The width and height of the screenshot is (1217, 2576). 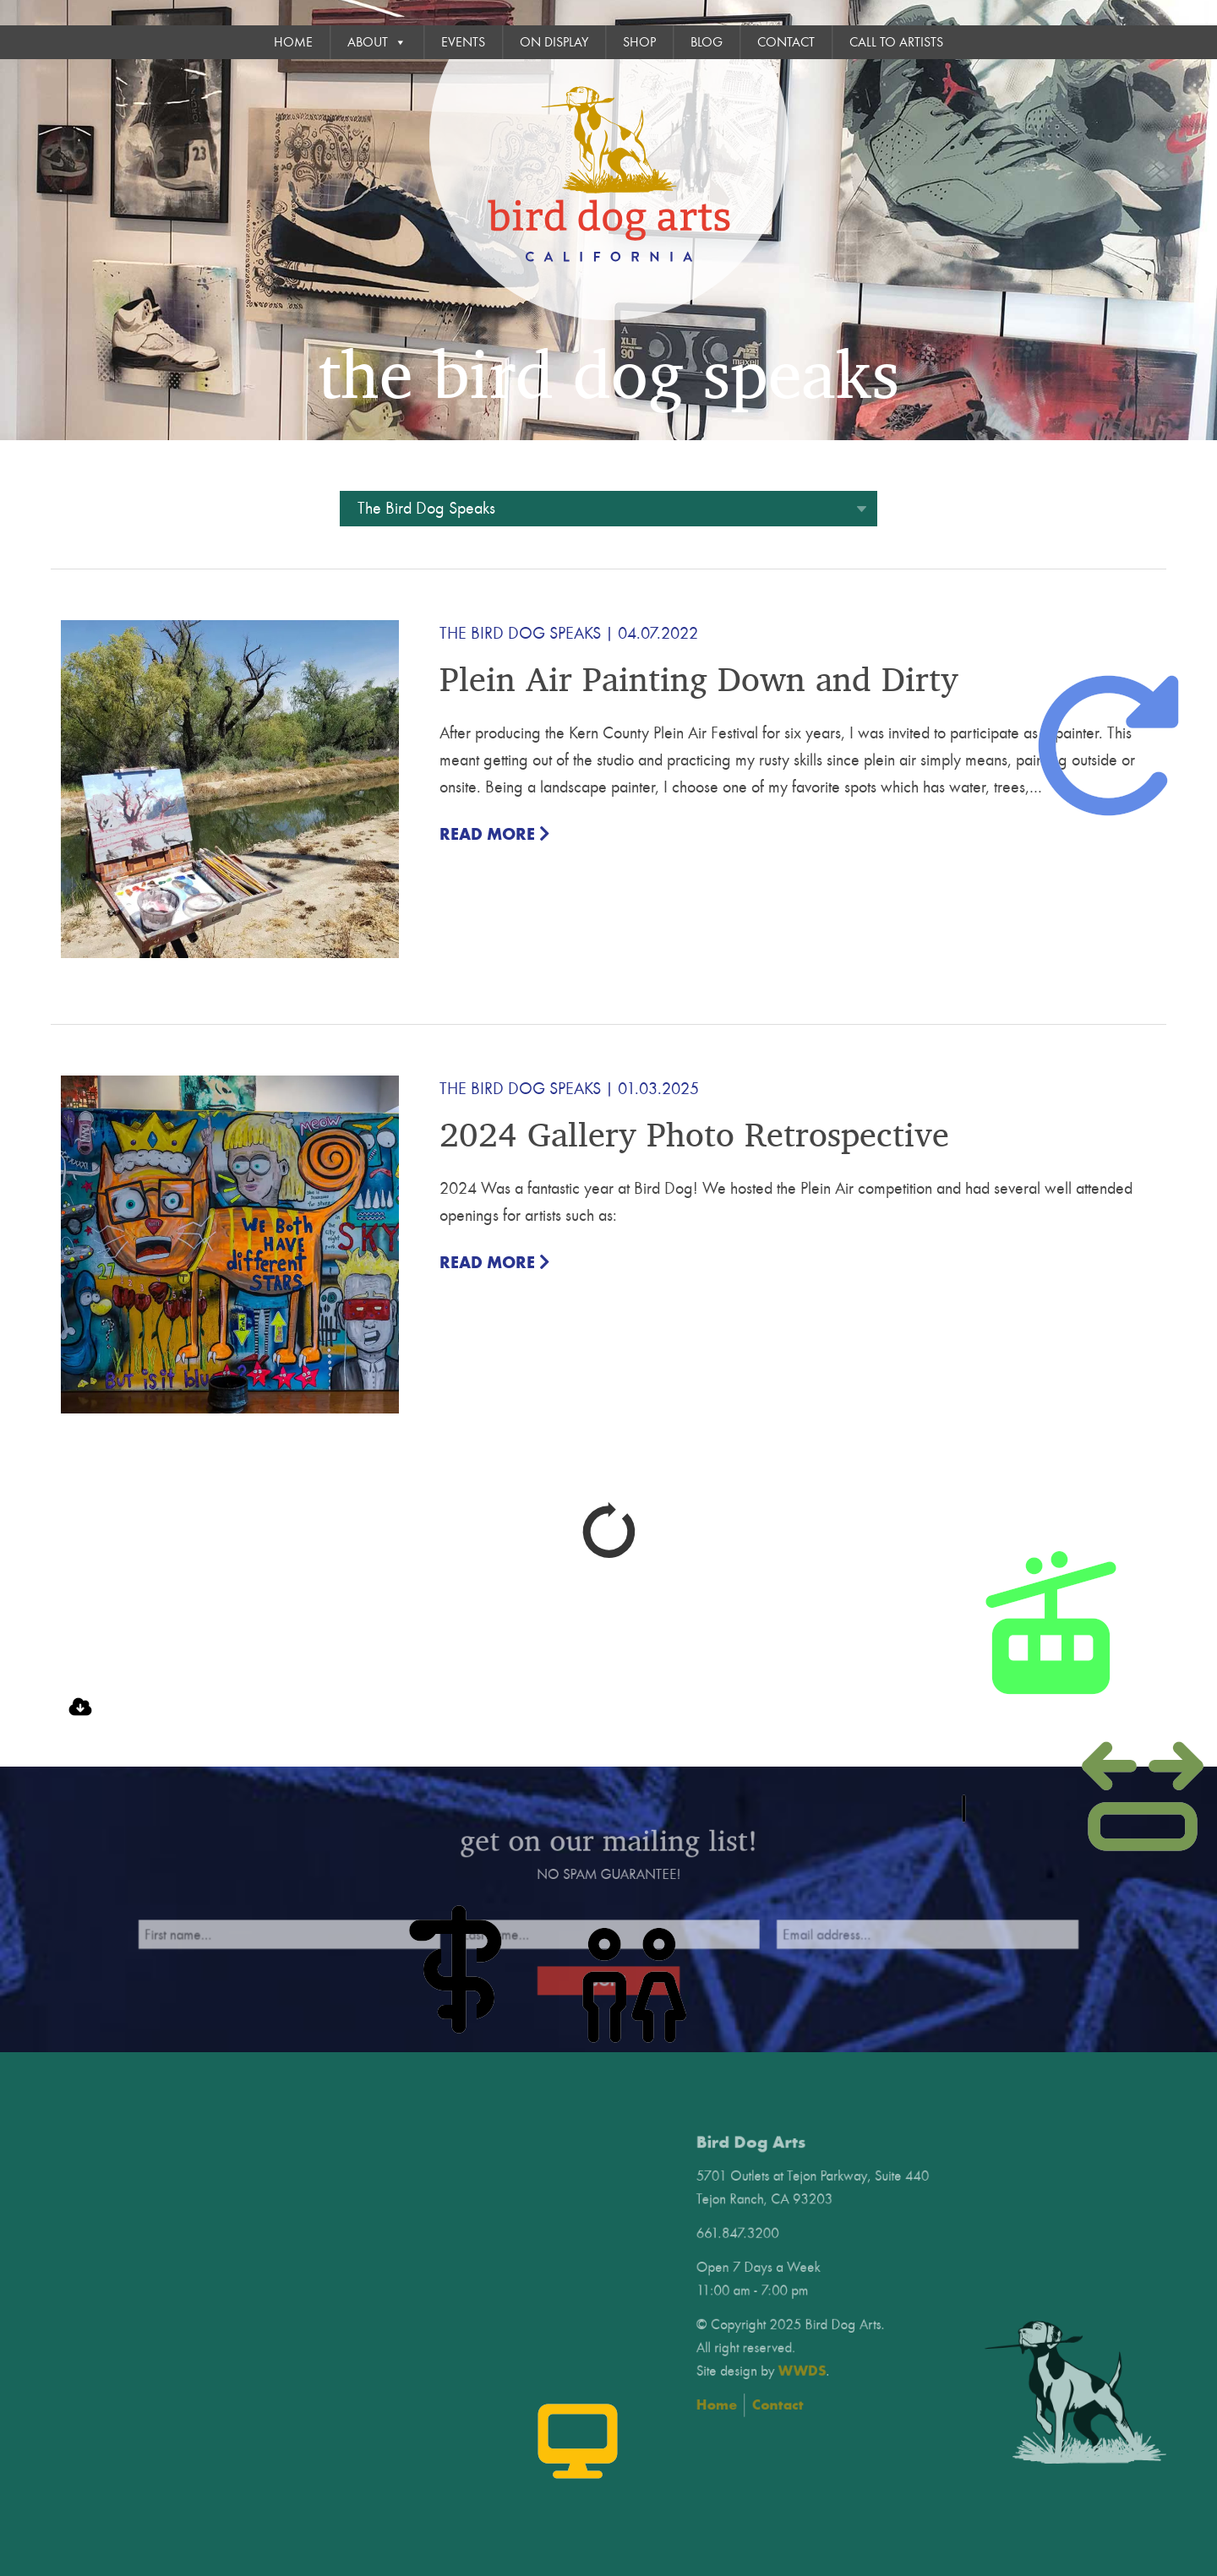 I want to click on indicates information or help tooltip, so click(x=963, y=1808).